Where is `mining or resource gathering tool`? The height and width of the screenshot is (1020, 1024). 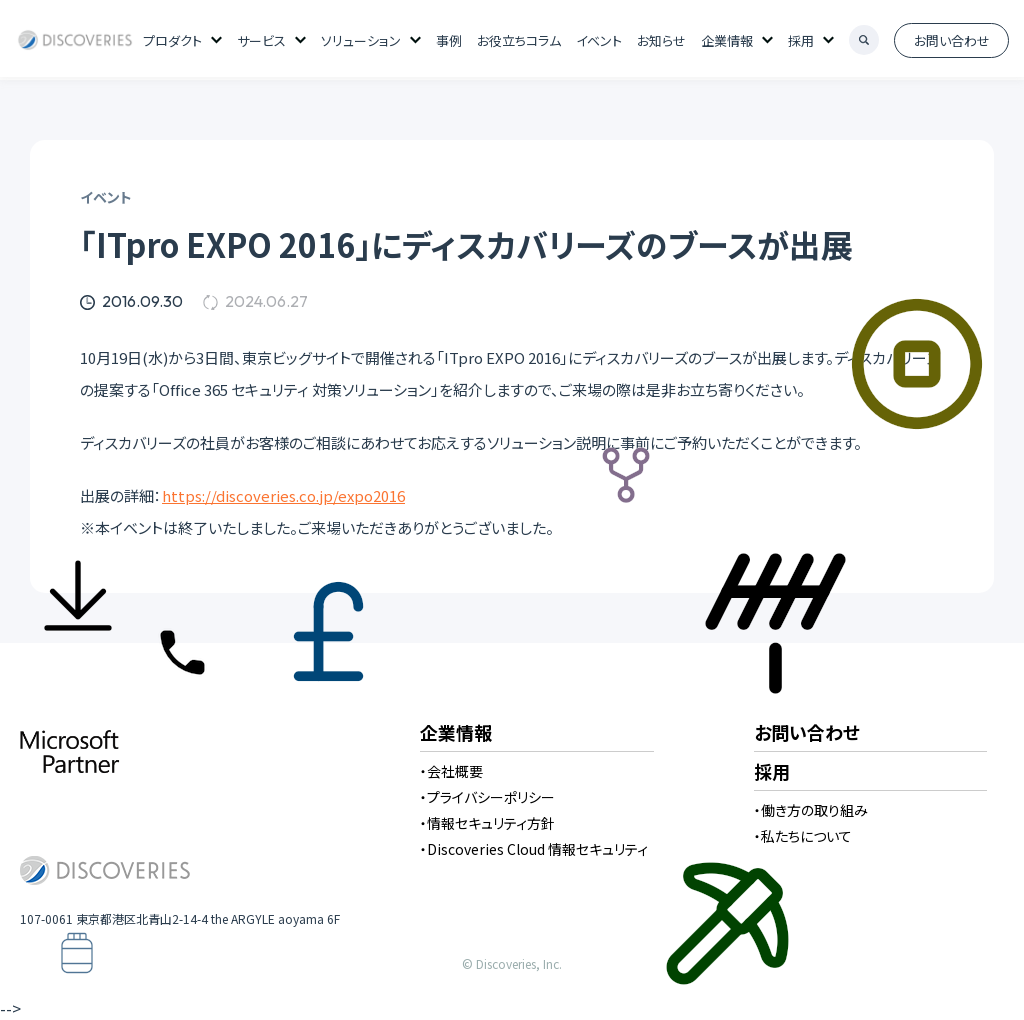
mining or resource gathering tool is located at coordinates (727, 923).